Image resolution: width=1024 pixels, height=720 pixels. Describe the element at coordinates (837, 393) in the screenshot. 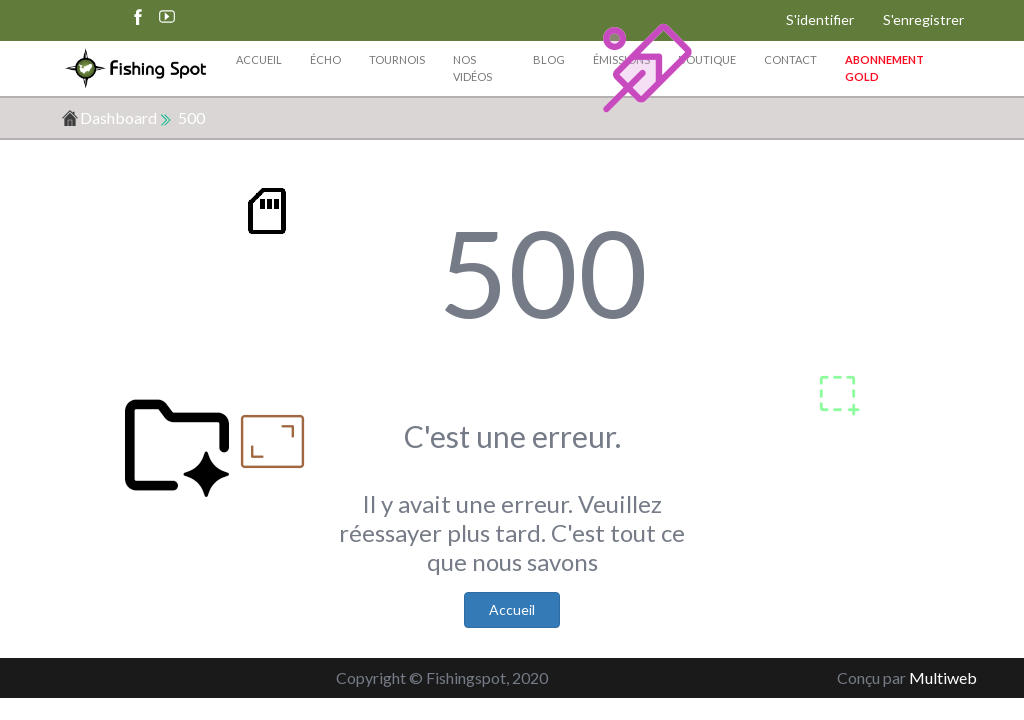

I see `add to current selection` at that location.